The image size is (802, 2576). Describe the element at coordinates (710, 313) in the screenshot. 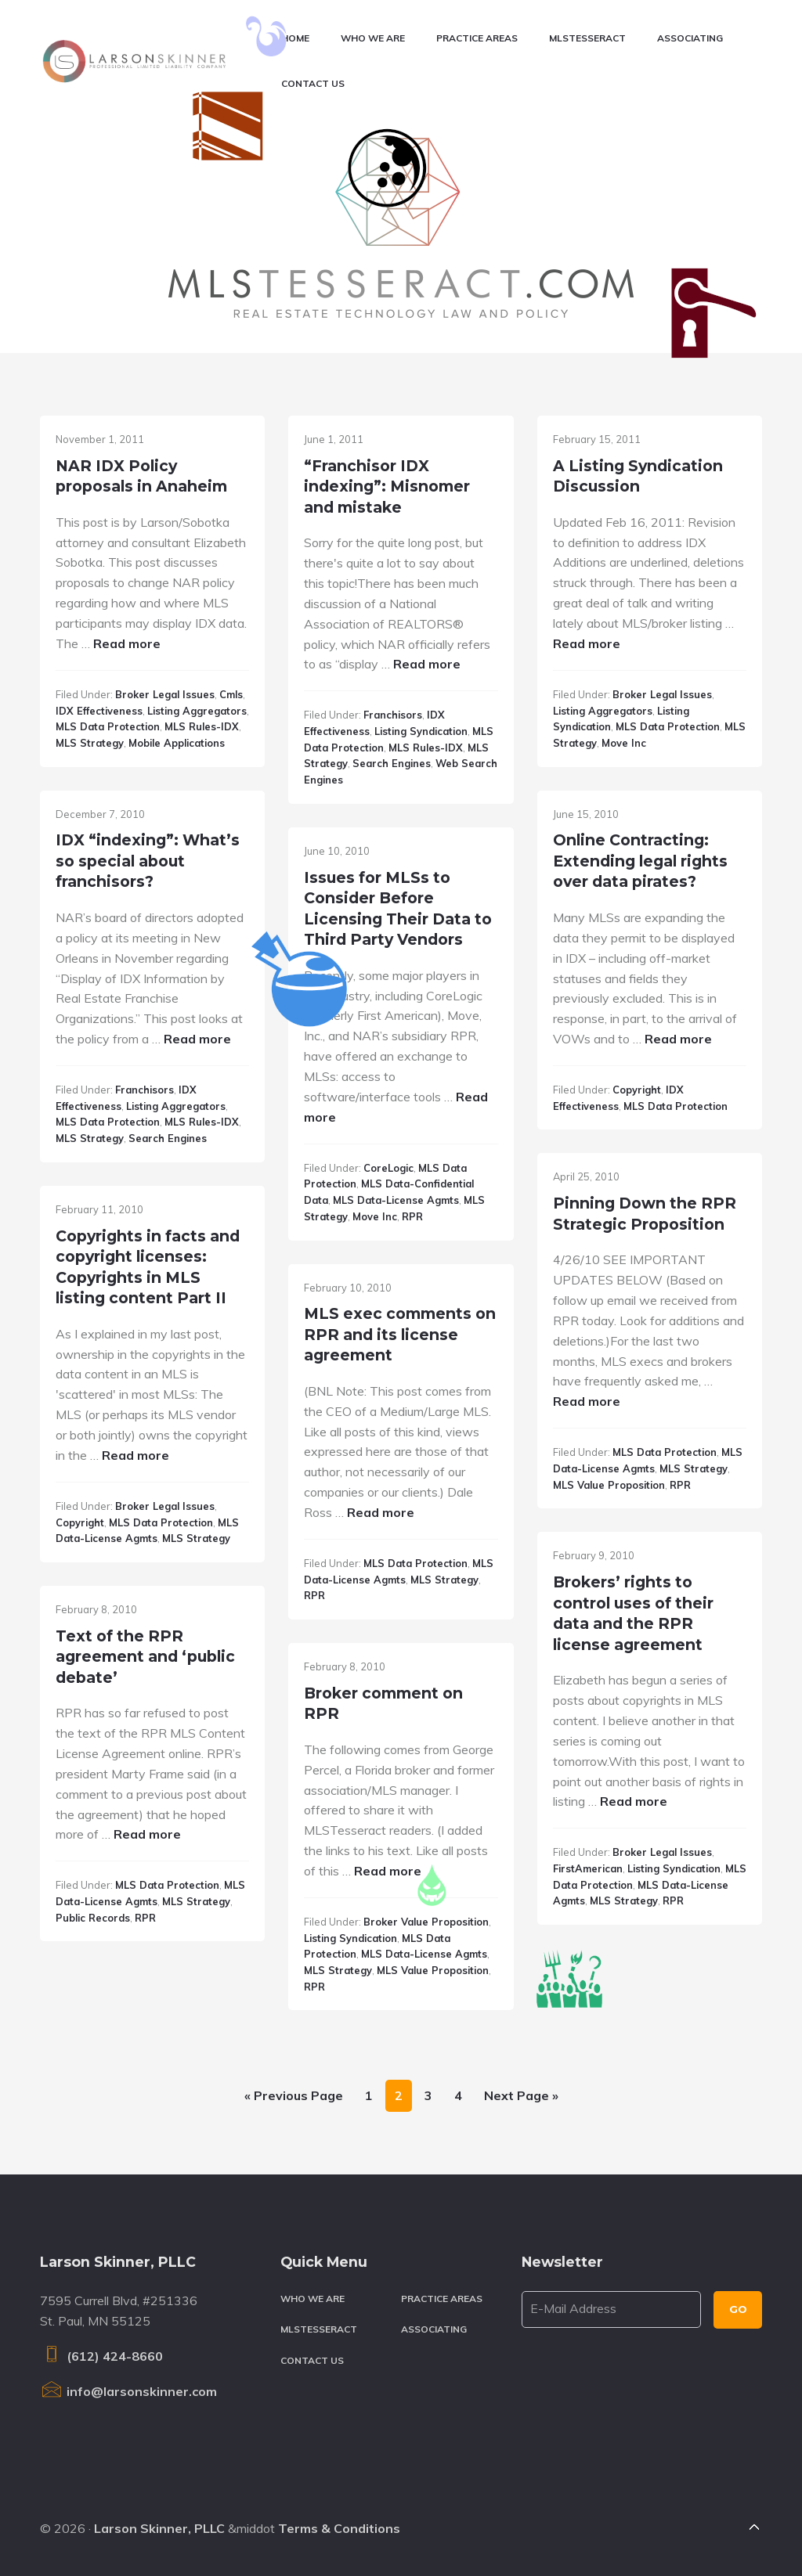

I see `access security or lock settings` at that location.